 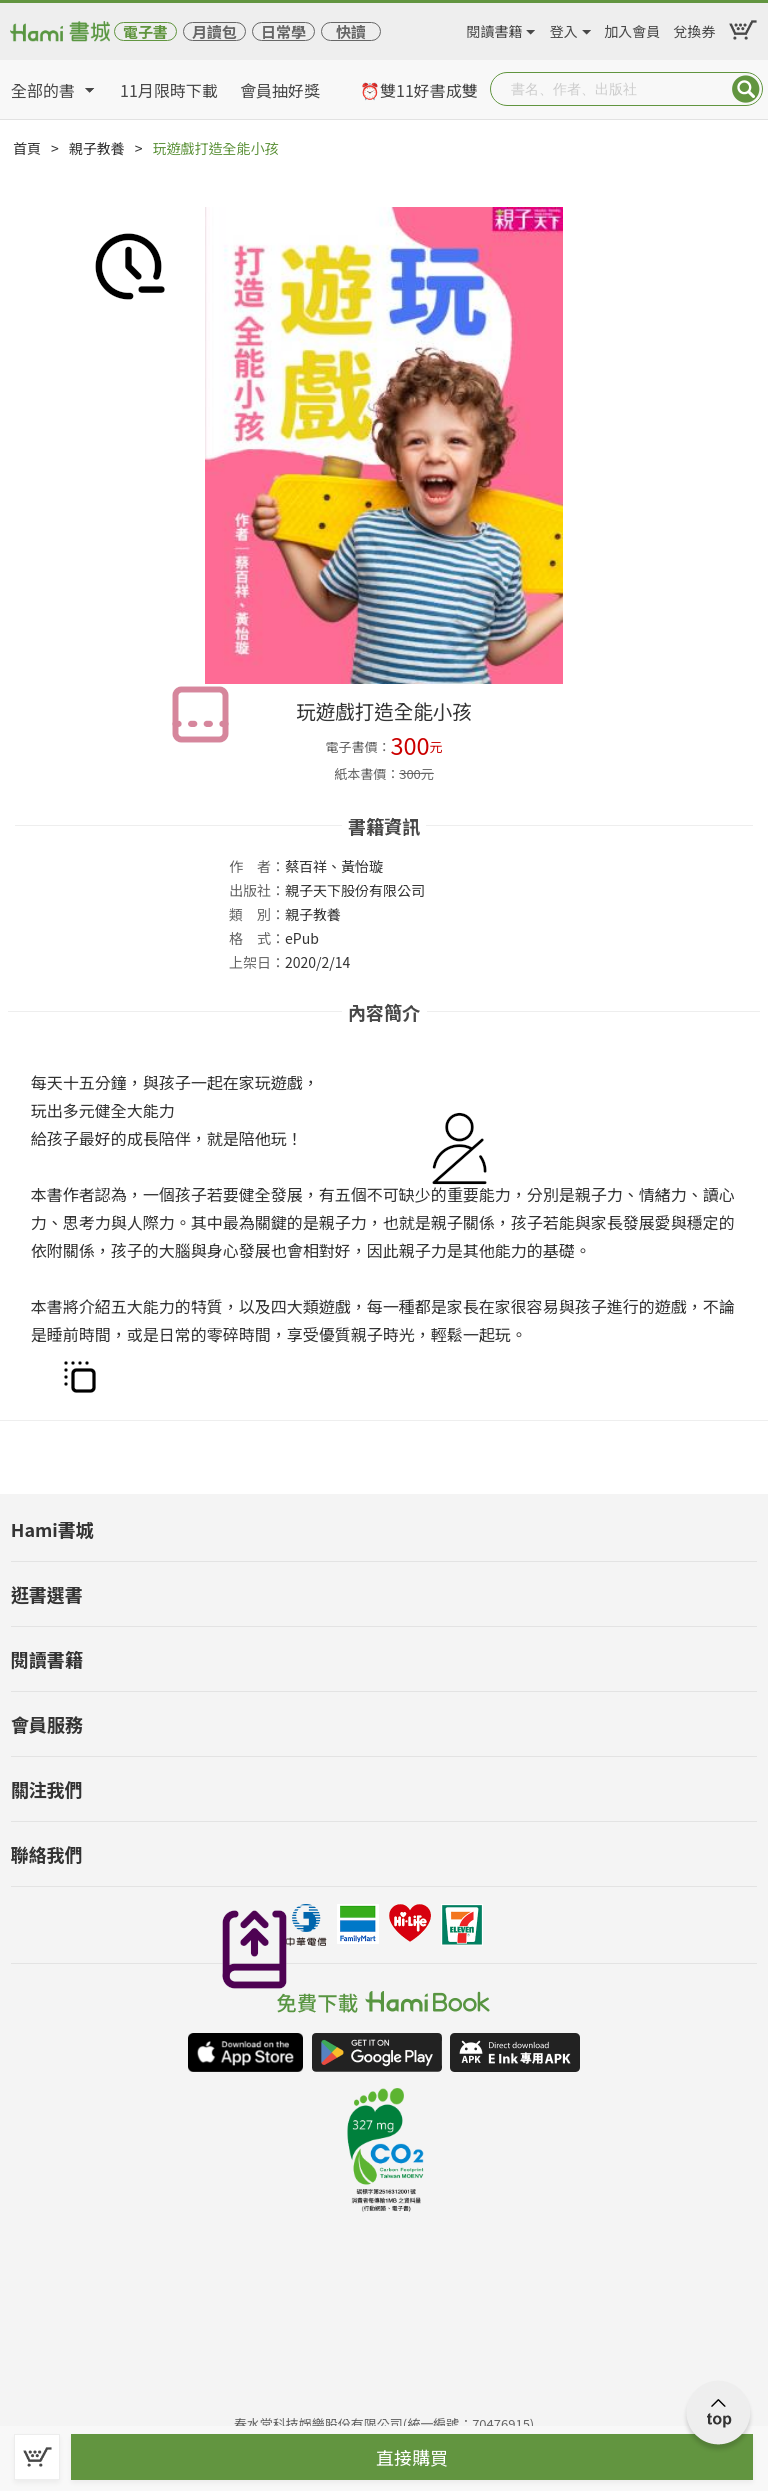 What do you see at coordinates (128, 266) in the screenshot?
I see `remove time or reduce duration` at bounding box center [128, 266].